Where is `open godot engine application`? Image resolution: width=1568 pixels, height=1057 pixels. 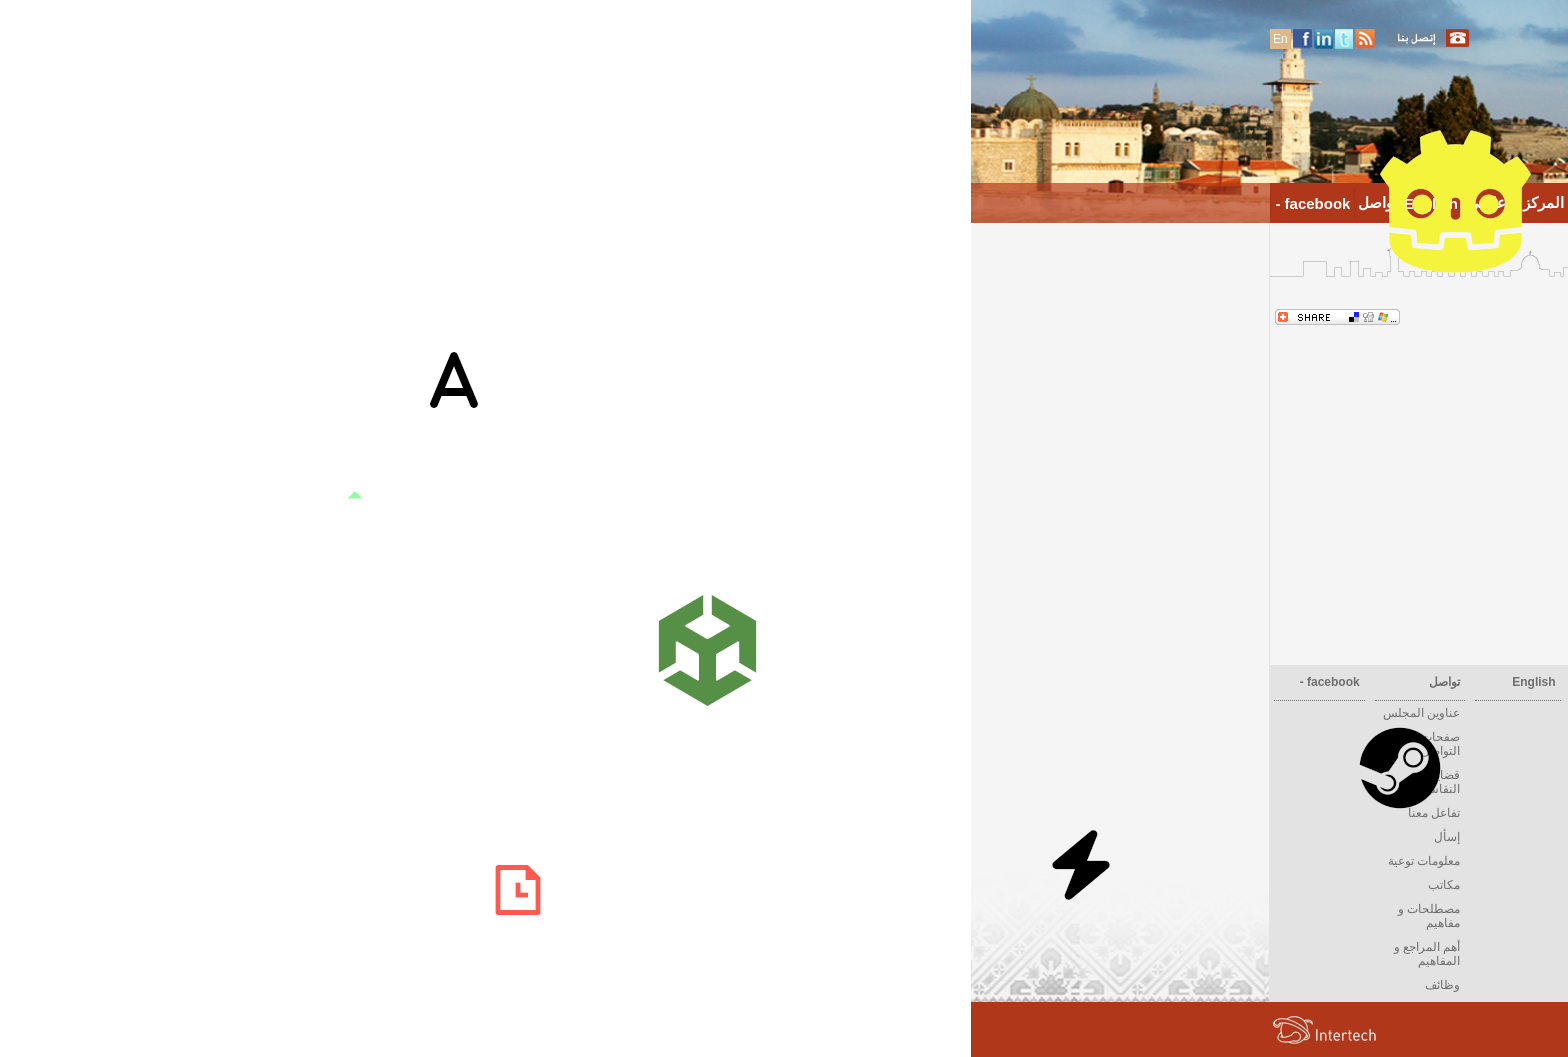 open godot engine application is located at coordinates (1455, 201).